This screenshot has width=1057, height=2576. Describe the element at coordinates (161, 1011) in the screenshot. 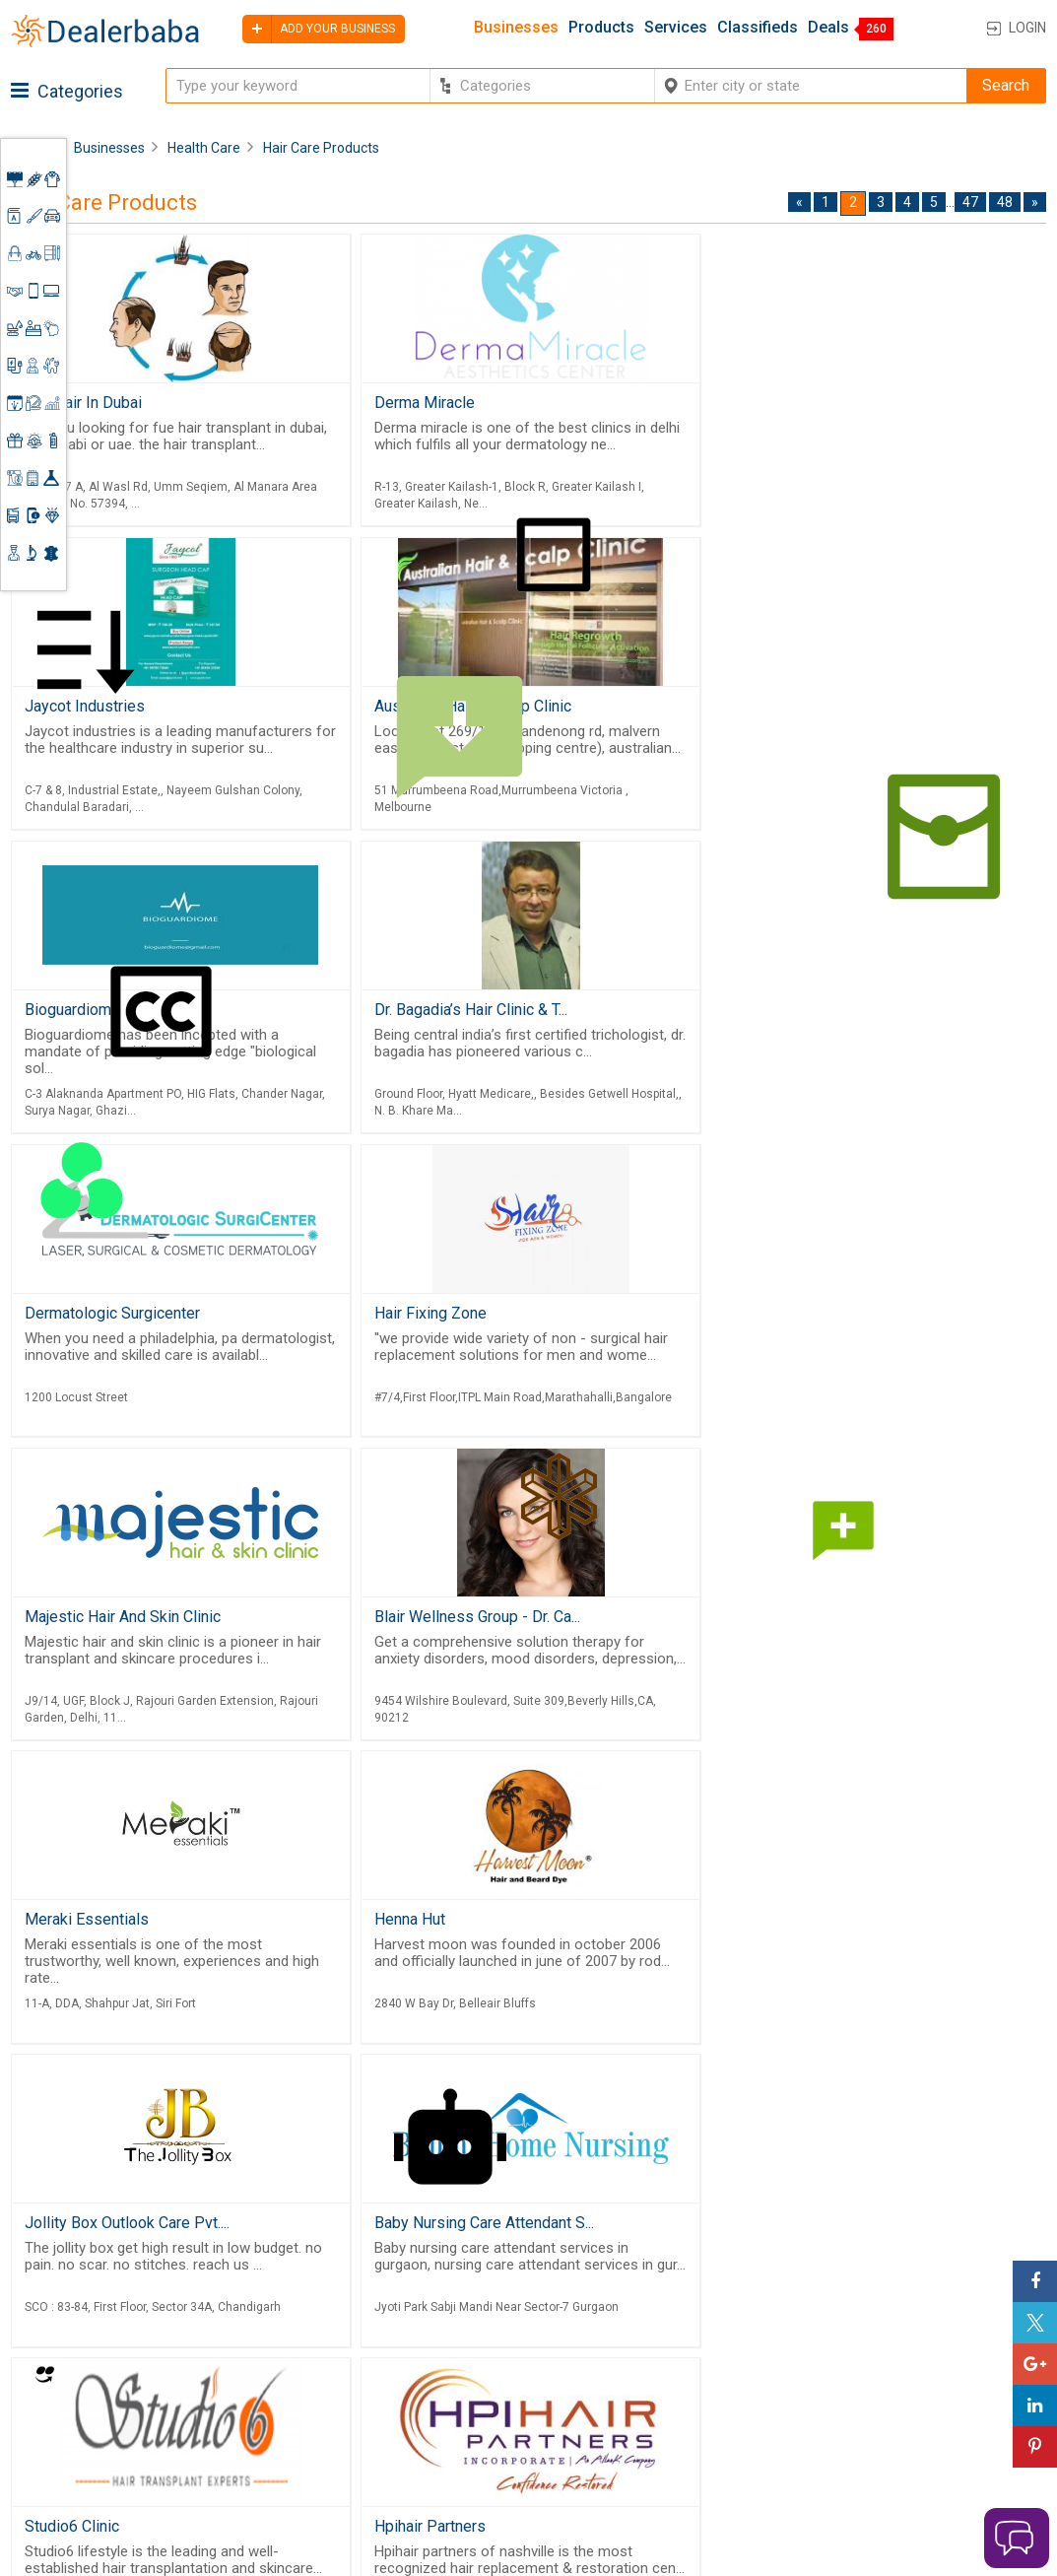

I see `enable closed captions for video content` at that location.